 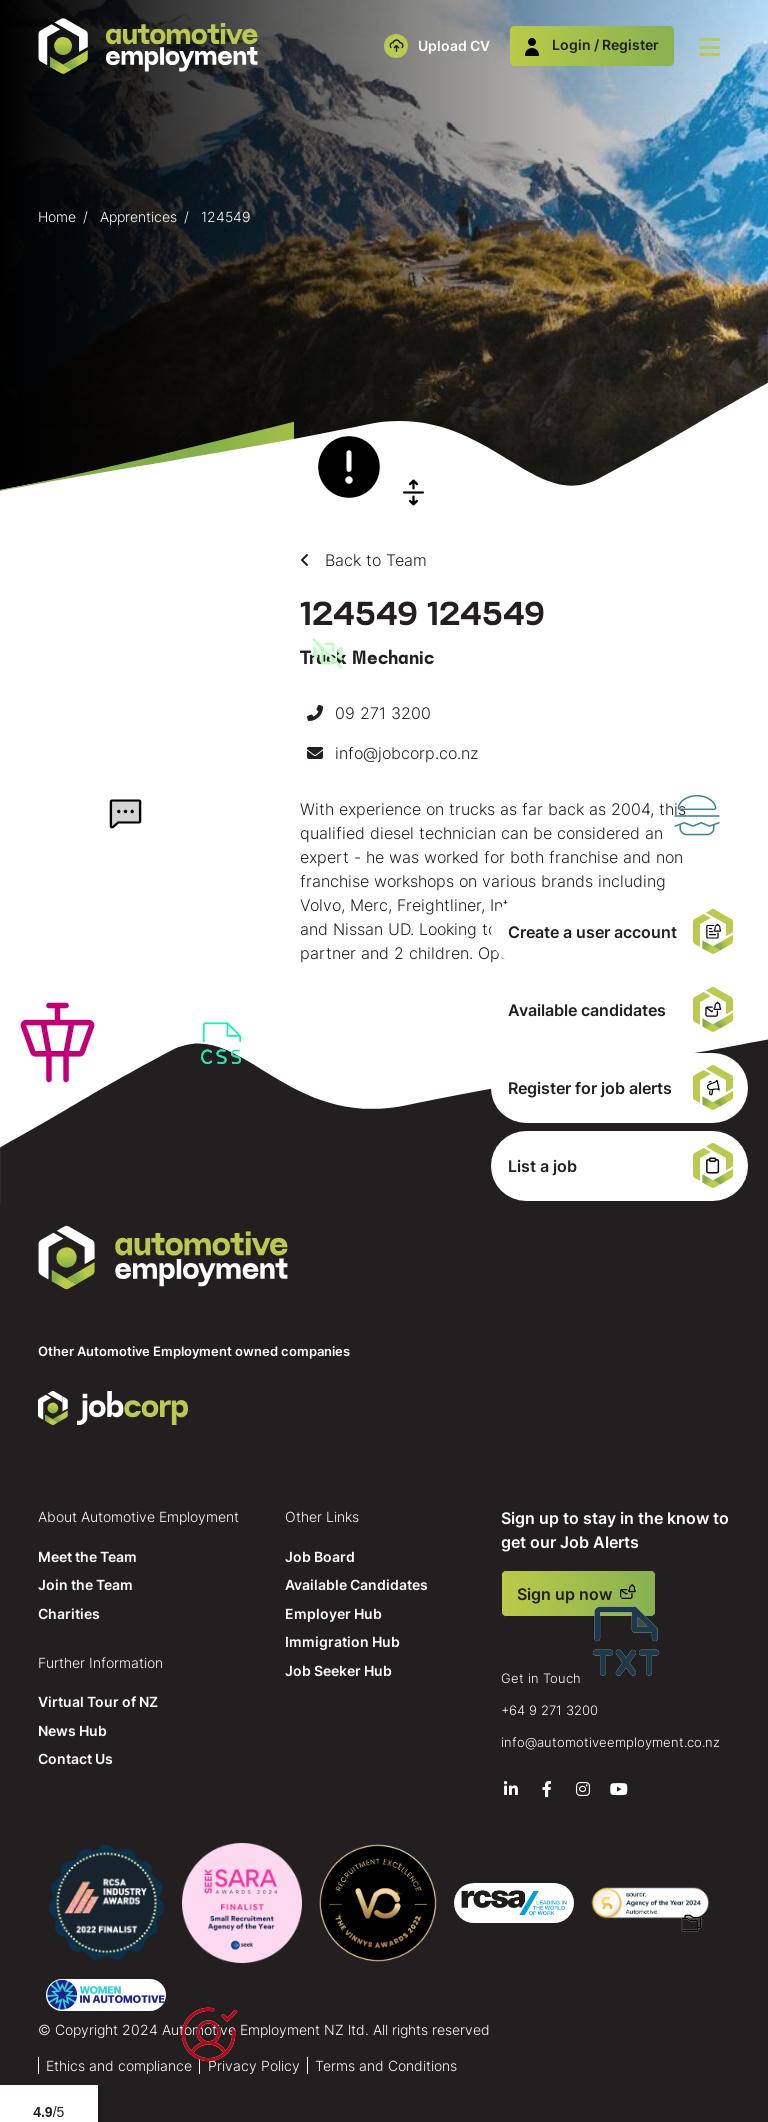 I want to click on expand content vertically, so click(x=413, y=492).